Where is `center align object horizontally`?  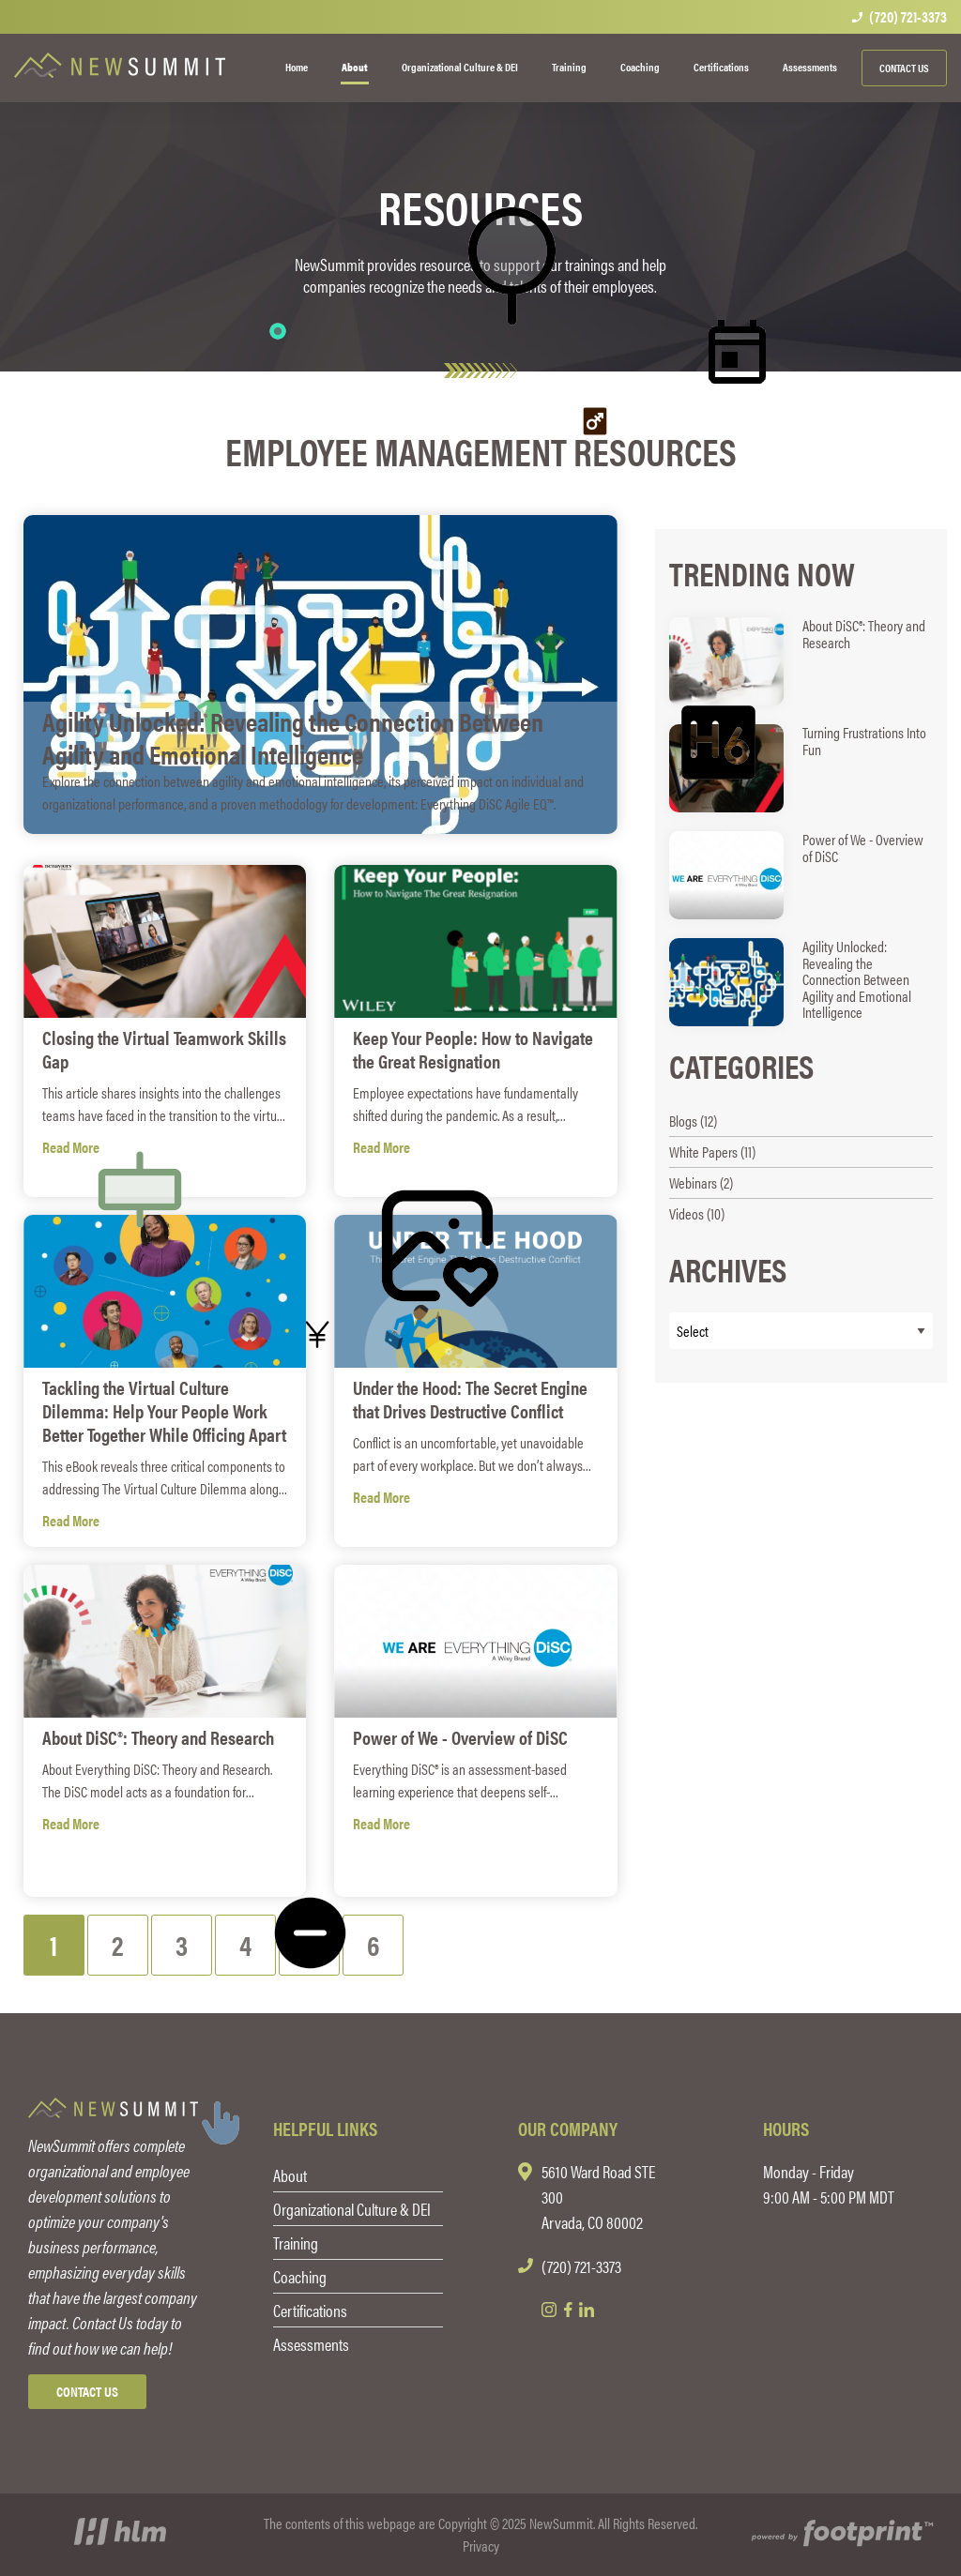
center align object horizontally is located at coordinates (140, 1190).